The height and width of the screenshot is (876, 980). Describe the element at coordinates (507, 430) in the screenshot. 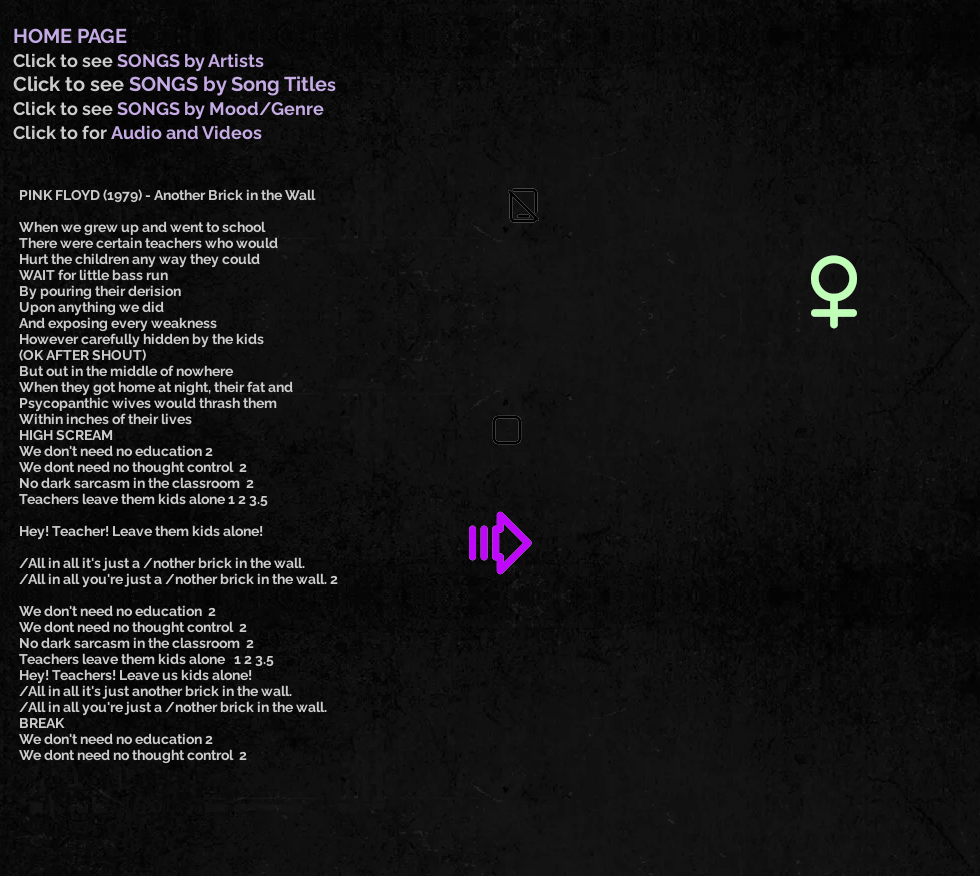

I see `indicates tumble dry setting for laundry` at that location.